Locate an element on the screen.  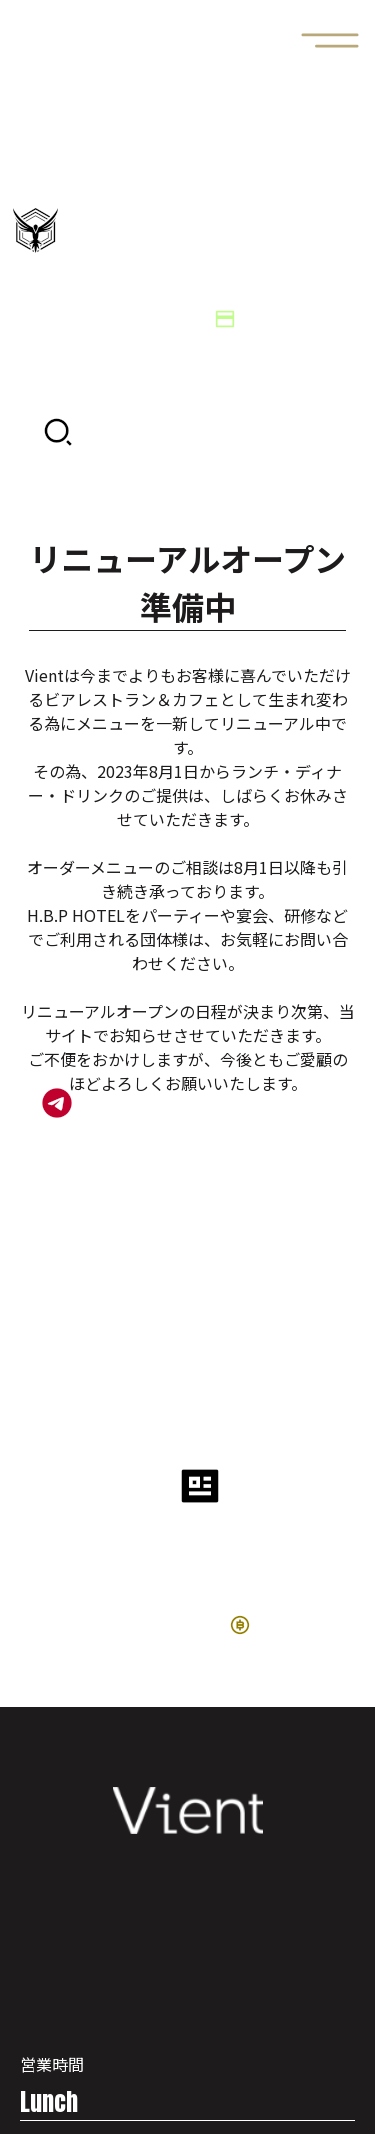
search for content or items is located at coordinates (58, 432).